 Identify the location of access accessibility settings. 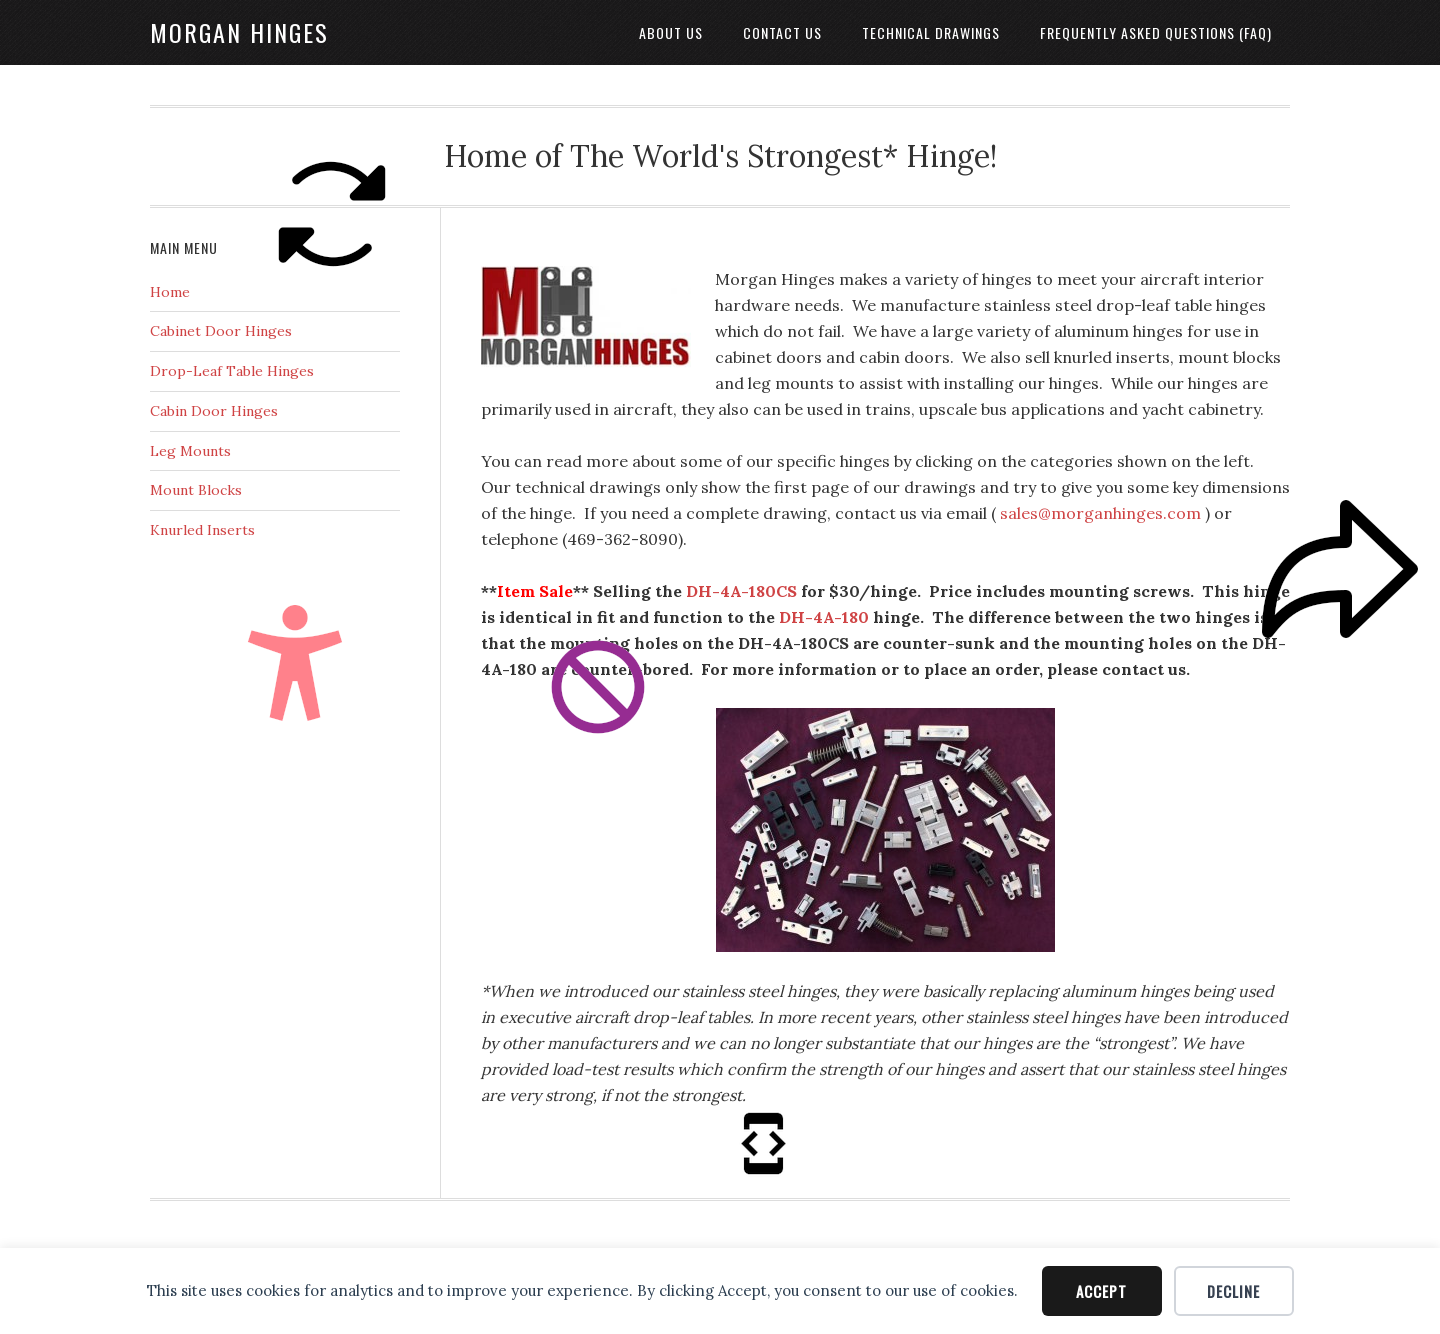
(295, 663).